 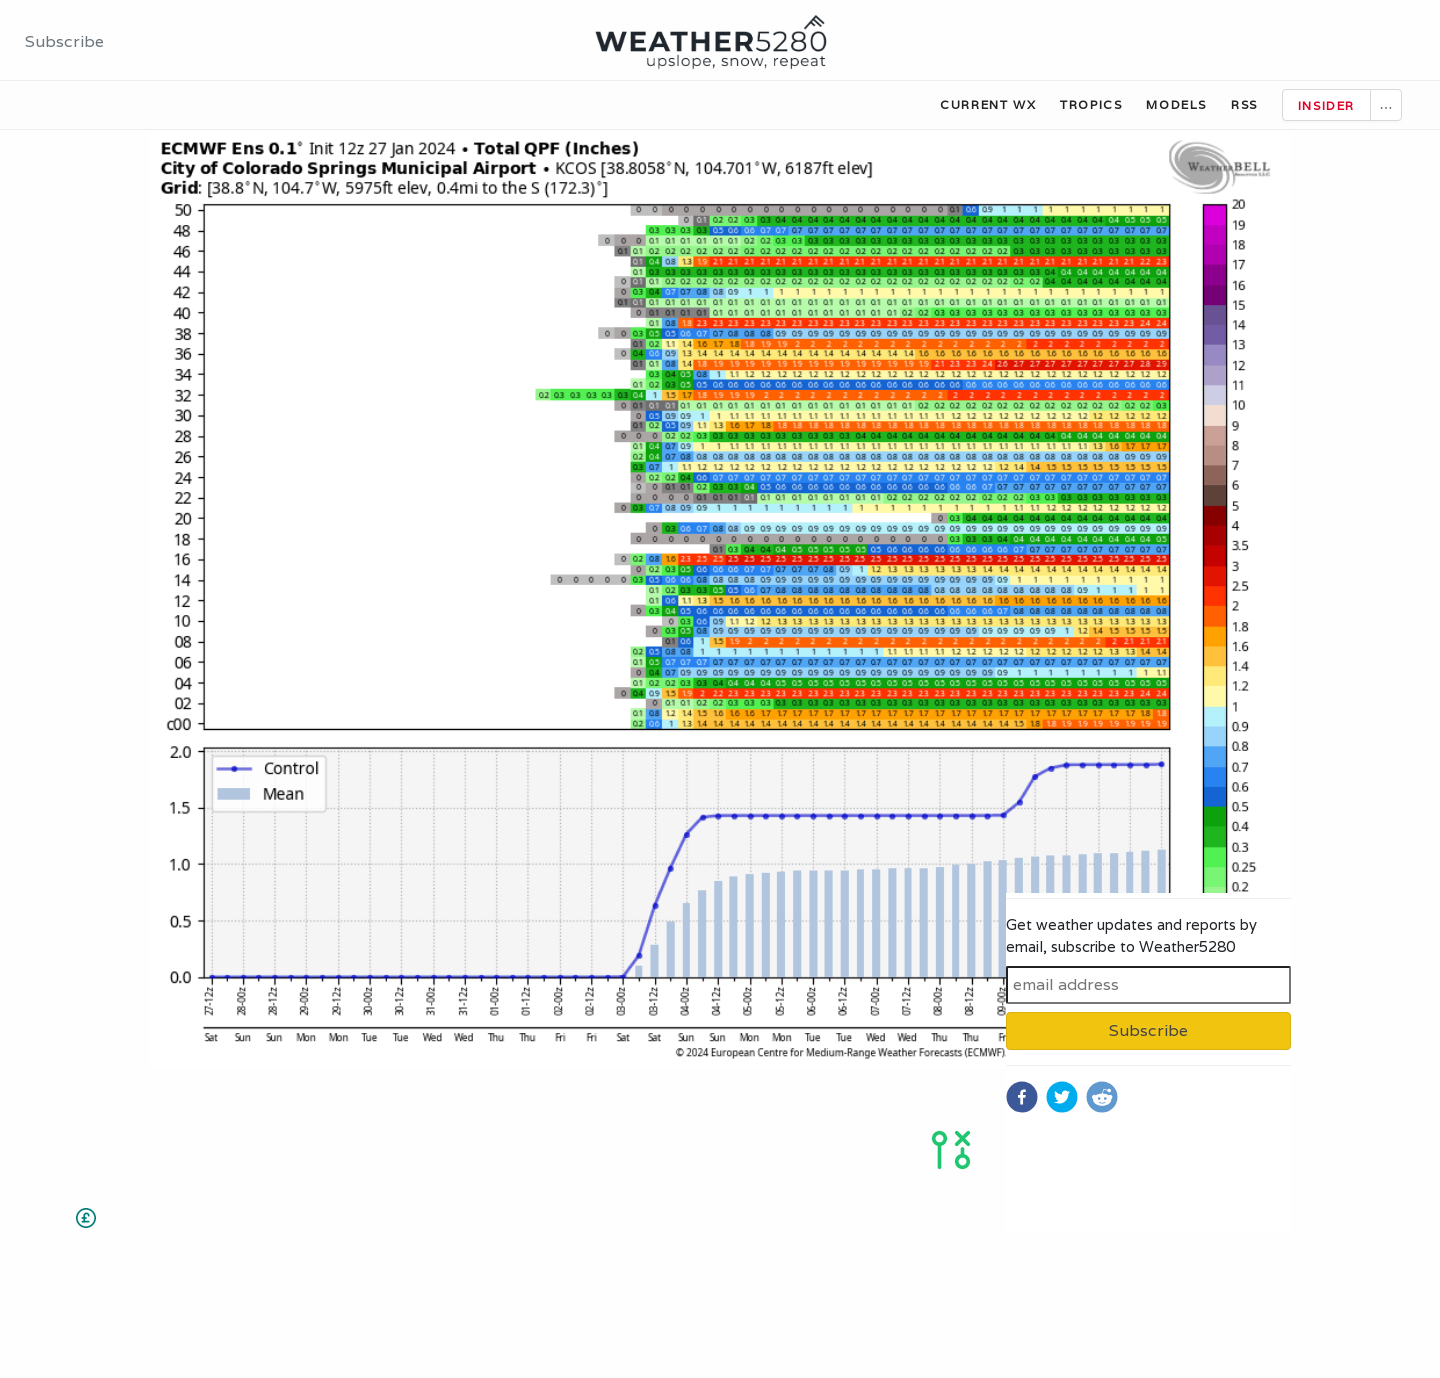 What do you see at coordinates (951, 1150) in the screenshot?
I see `indicates a closed or rejected pull request` at bounding box center [951, 1150].